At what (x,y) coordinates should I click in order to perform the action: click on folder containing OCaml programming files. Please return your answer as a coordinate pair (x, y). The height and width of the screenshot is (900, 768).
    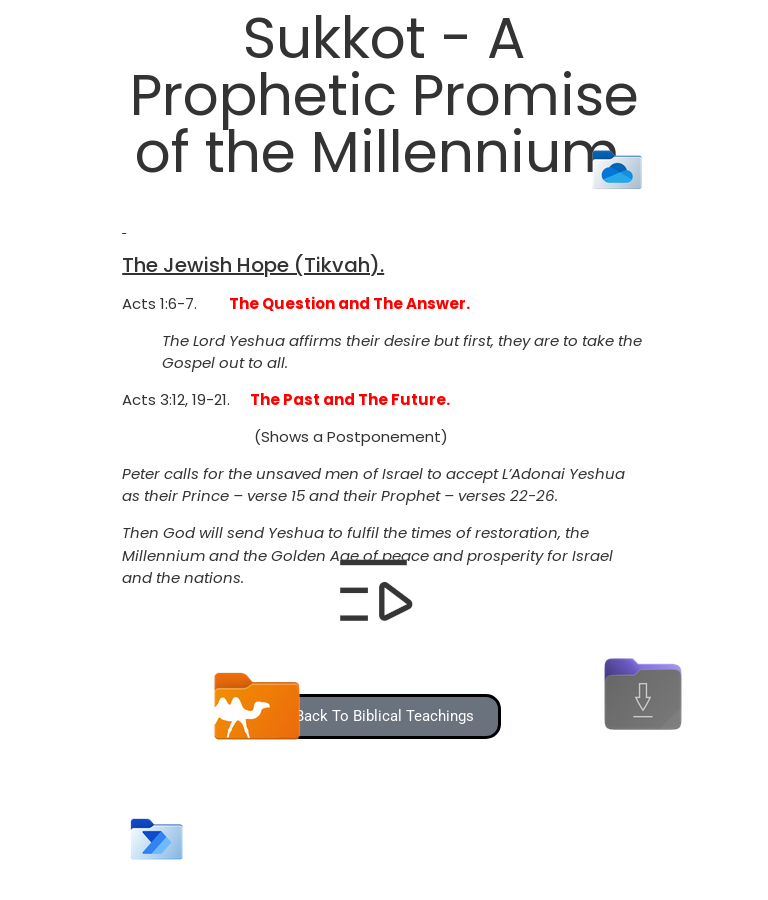
    Looking at the image, I should click on (256, 708).